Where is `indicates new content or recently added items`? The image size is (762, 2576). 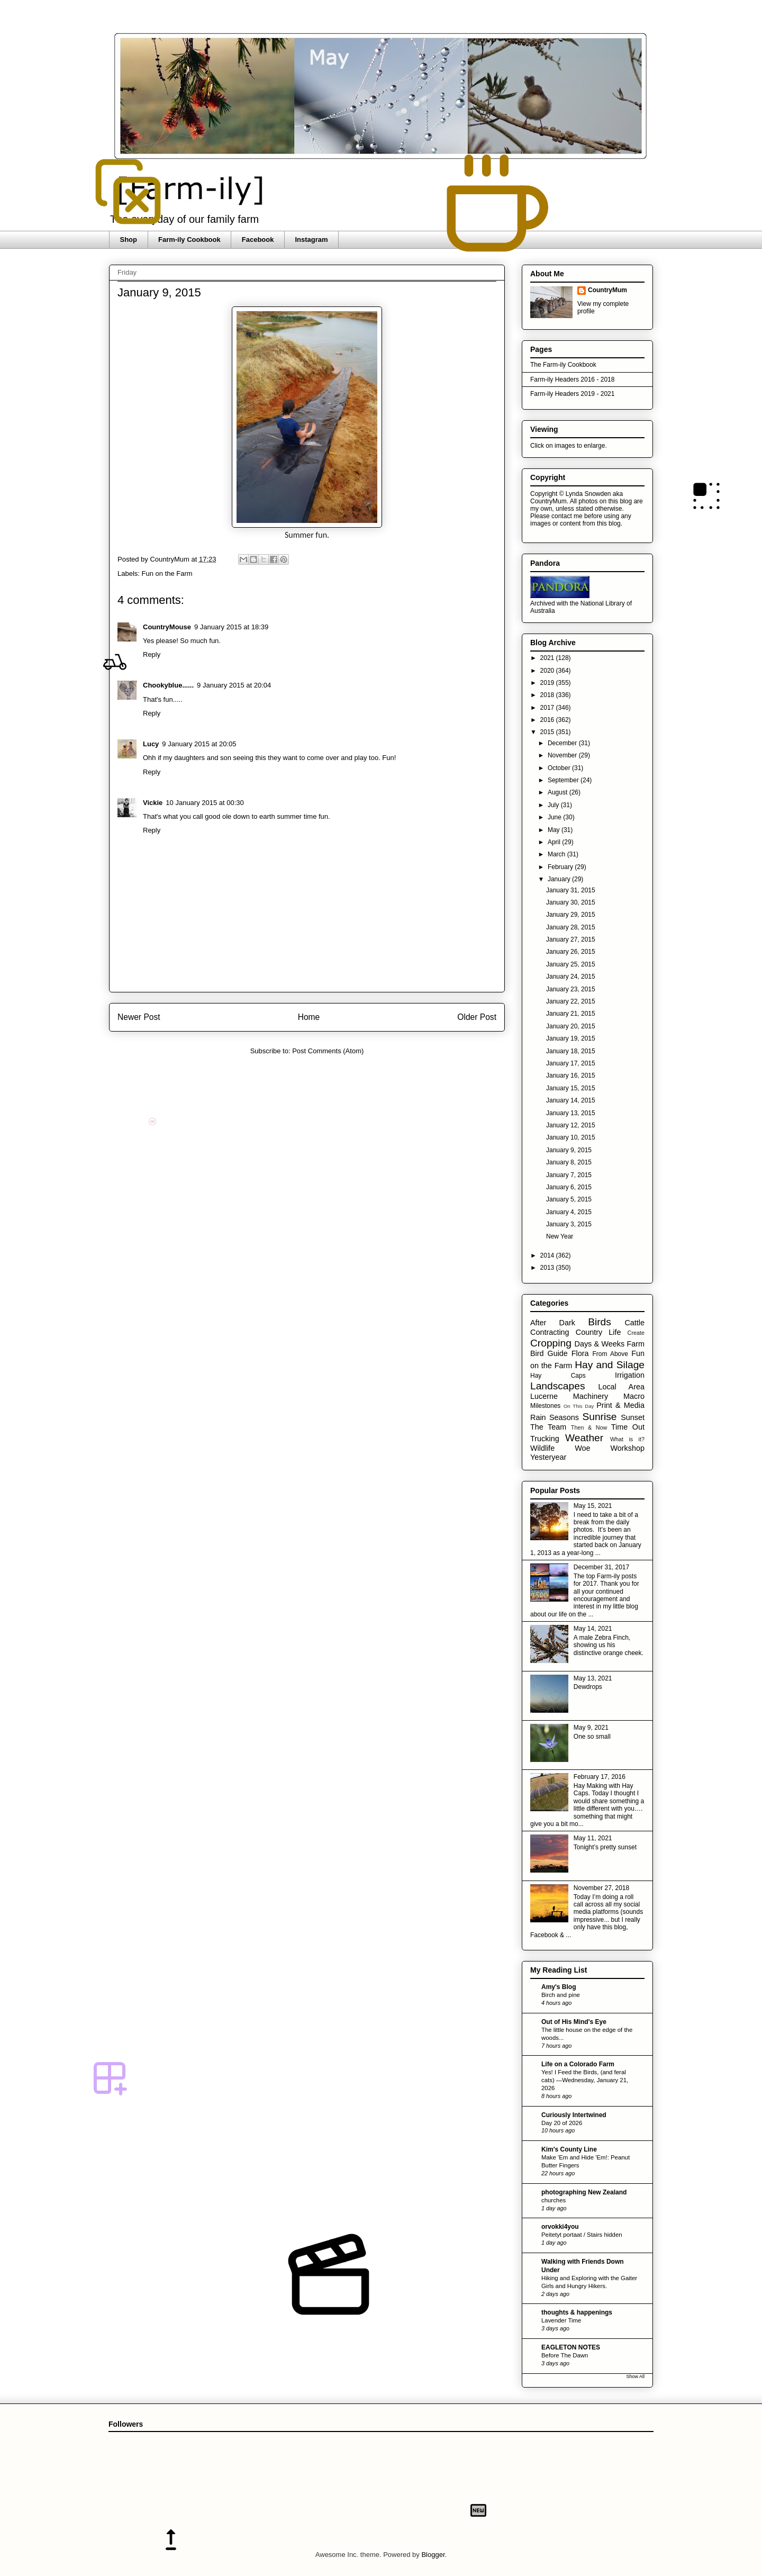 indicates new content or recently added items is located at coordinates (478, 2510).